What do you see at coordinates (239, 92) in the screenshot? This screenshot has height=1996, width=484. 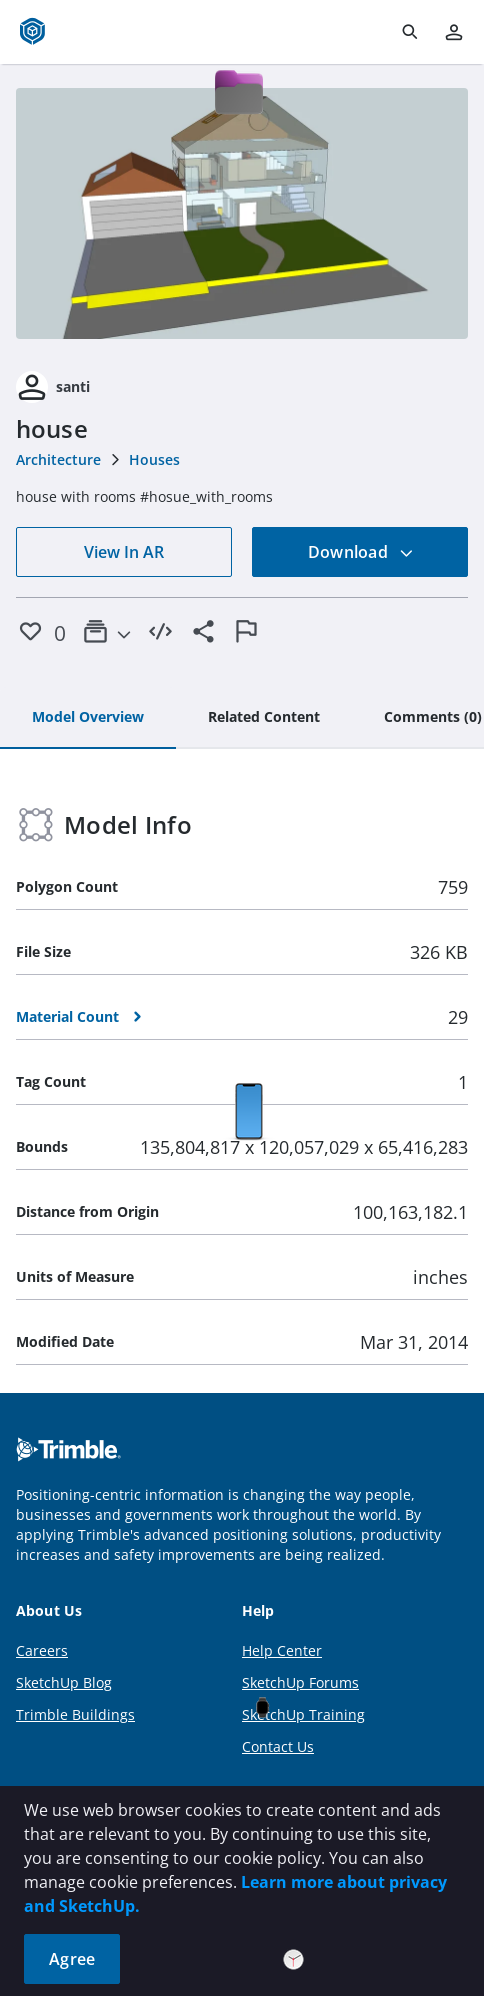 I see `open folder containing files` at bounding box center [239, 92].